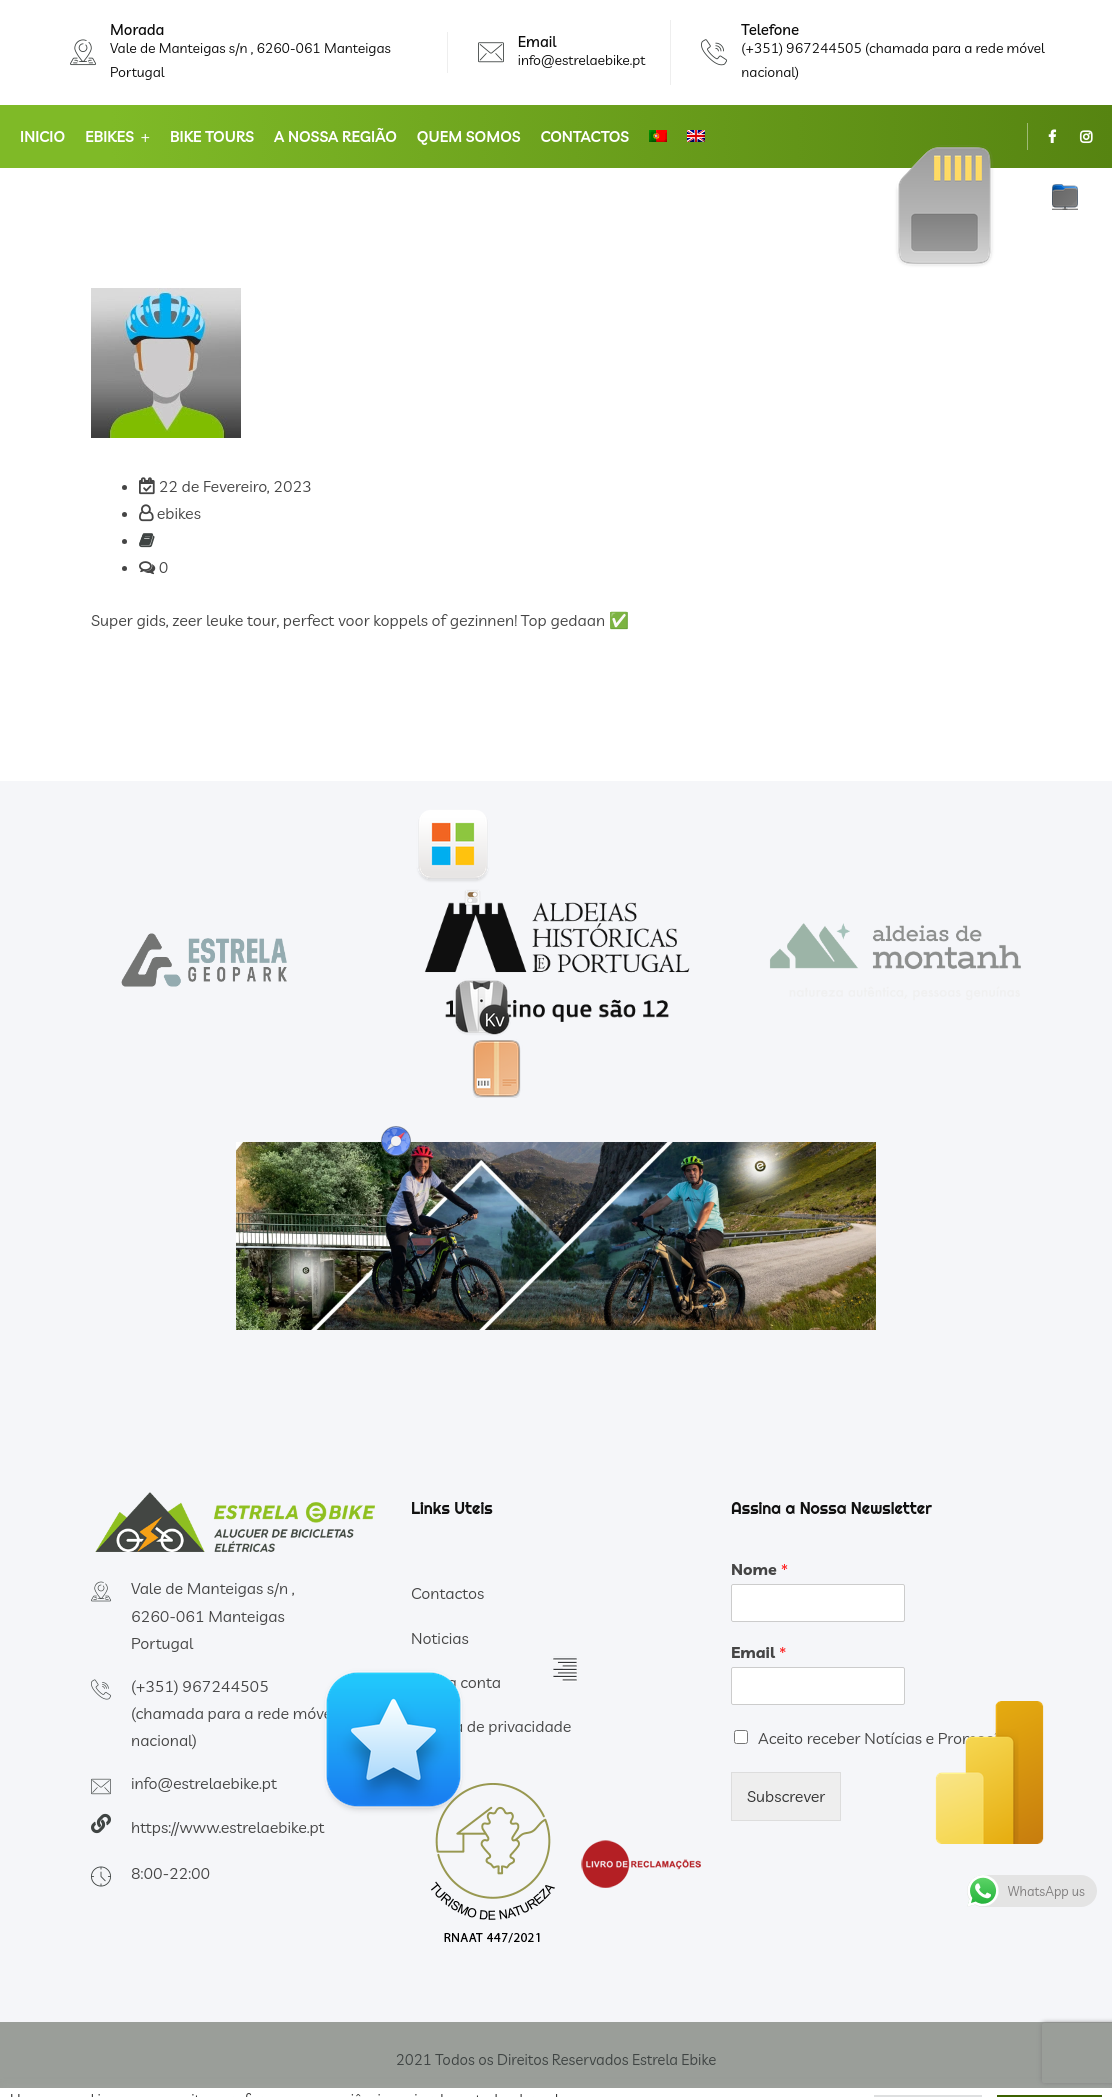 This screenshot has width=1112, height=2097. I want to click on access a remote or network folder, so click(1065, 197).